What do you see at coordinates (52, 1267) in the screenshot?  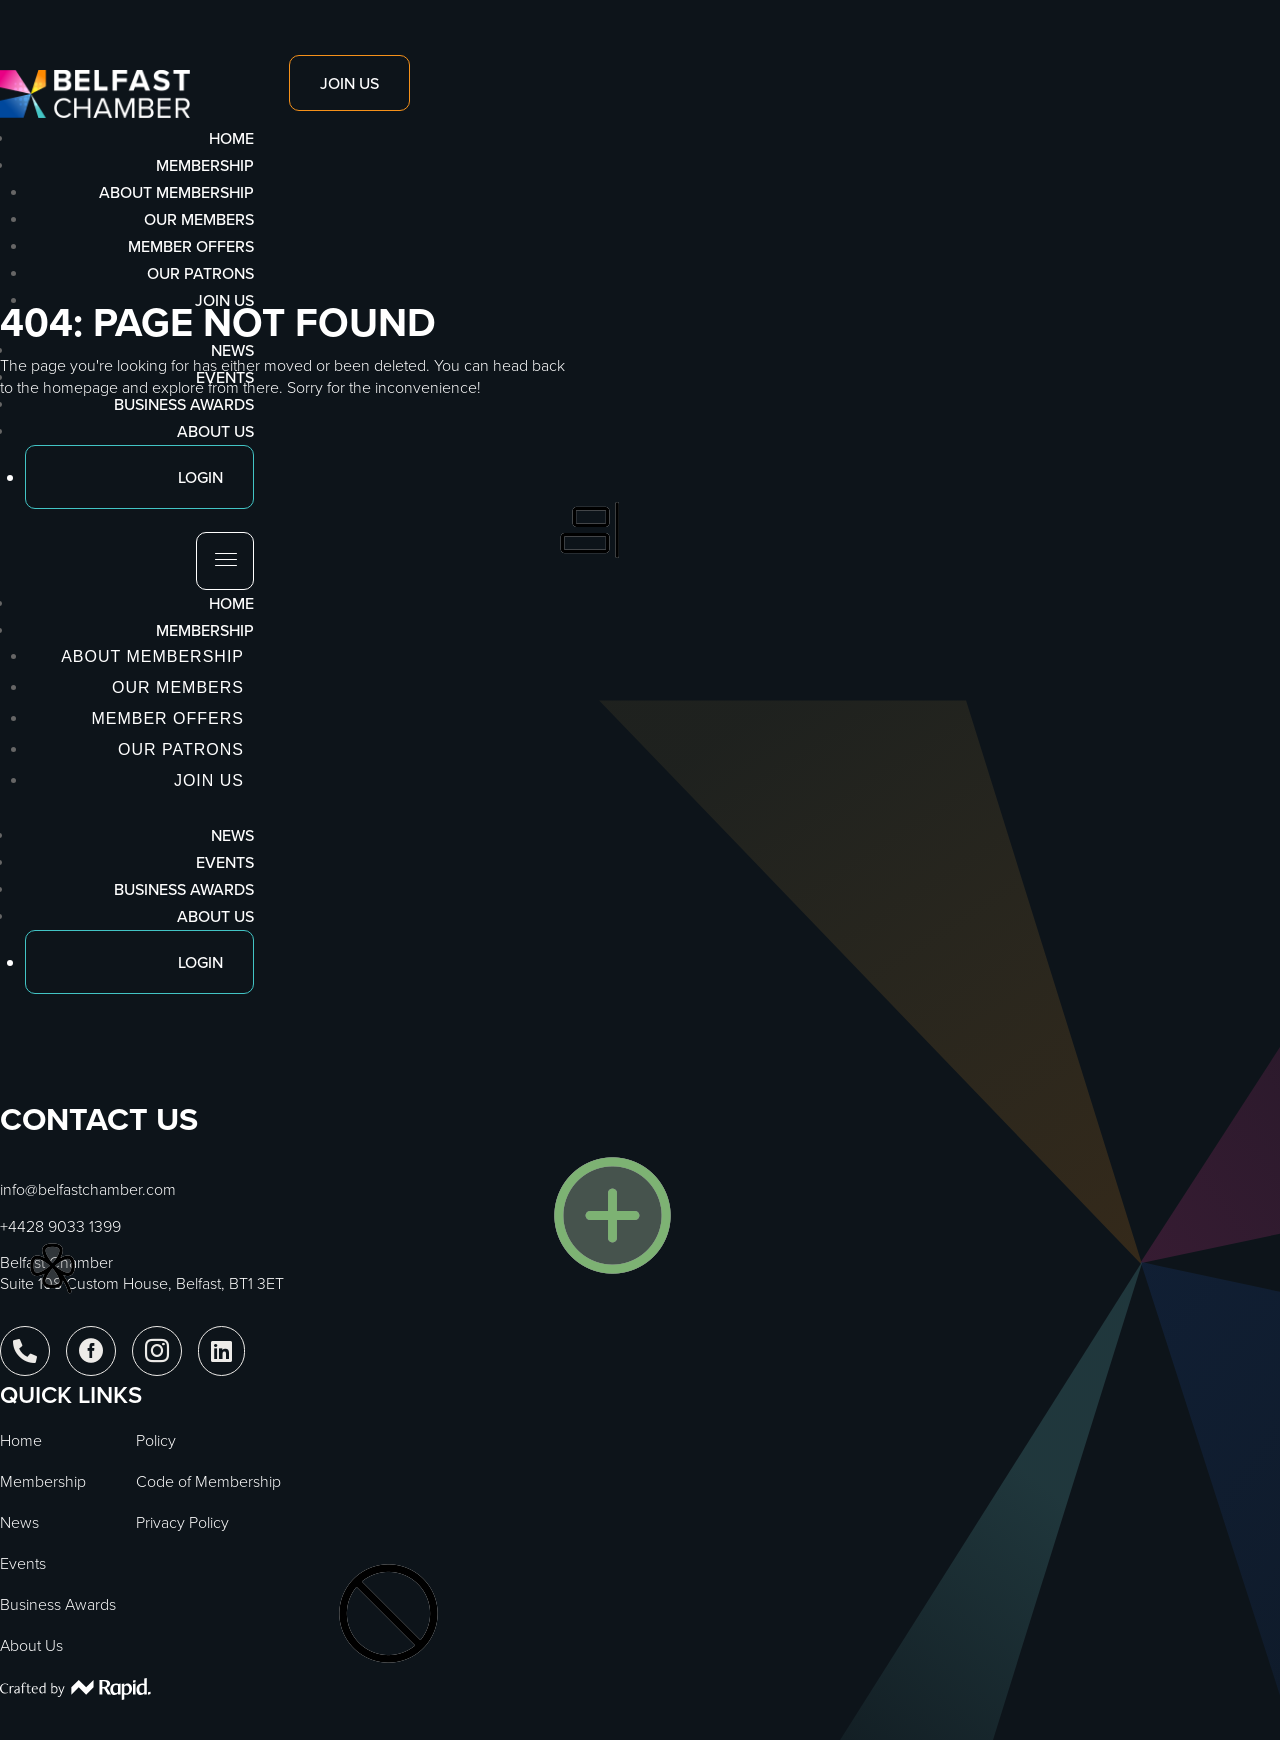 I see `indicates a lucky or bonus reward` at bounding box center [52, 1267].